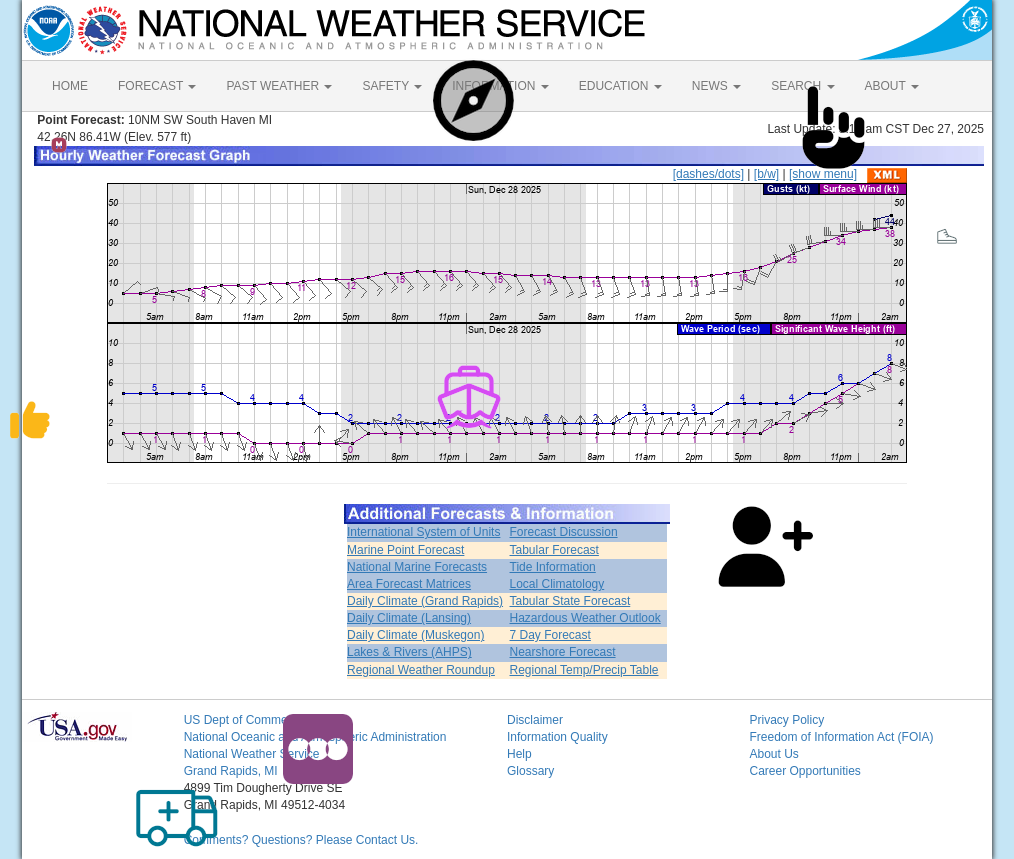 The image size is (1014, 859). Describe the element at coordinates (174, 814) in the screenshot. I see `access emergency medical services` at that location.